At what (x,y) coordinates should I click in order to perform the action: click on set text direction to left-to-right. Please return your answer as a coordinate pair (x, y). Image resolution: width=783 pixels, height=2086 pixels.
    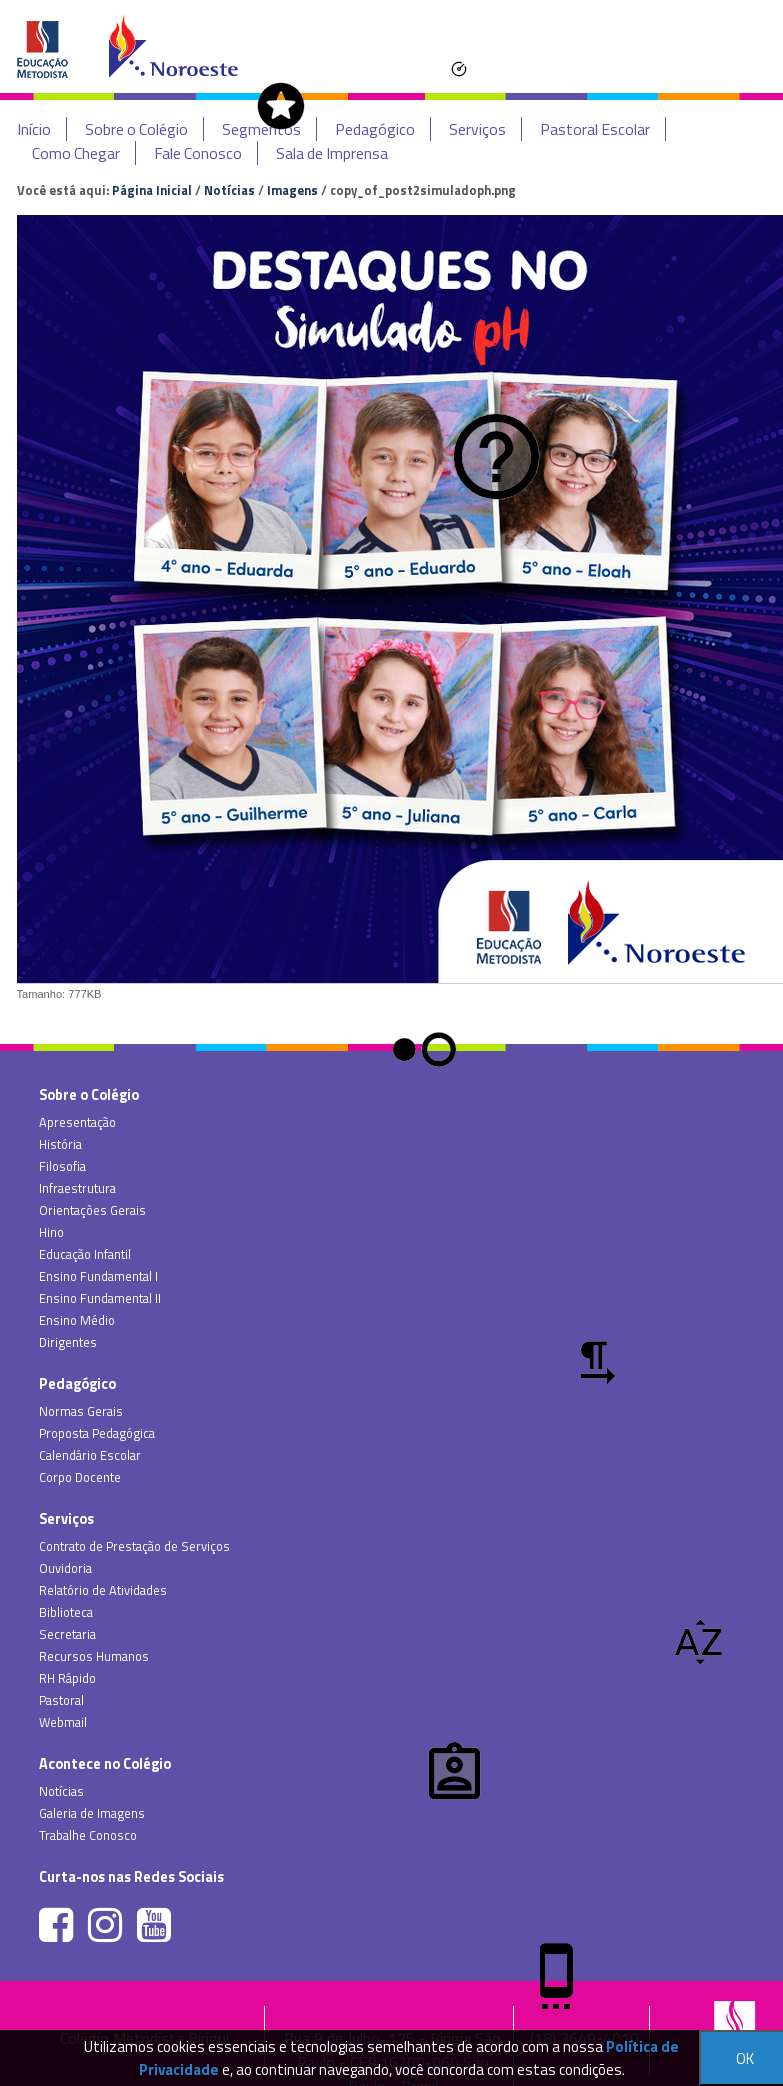
    Looking at the image, I should click on (596, 1363).